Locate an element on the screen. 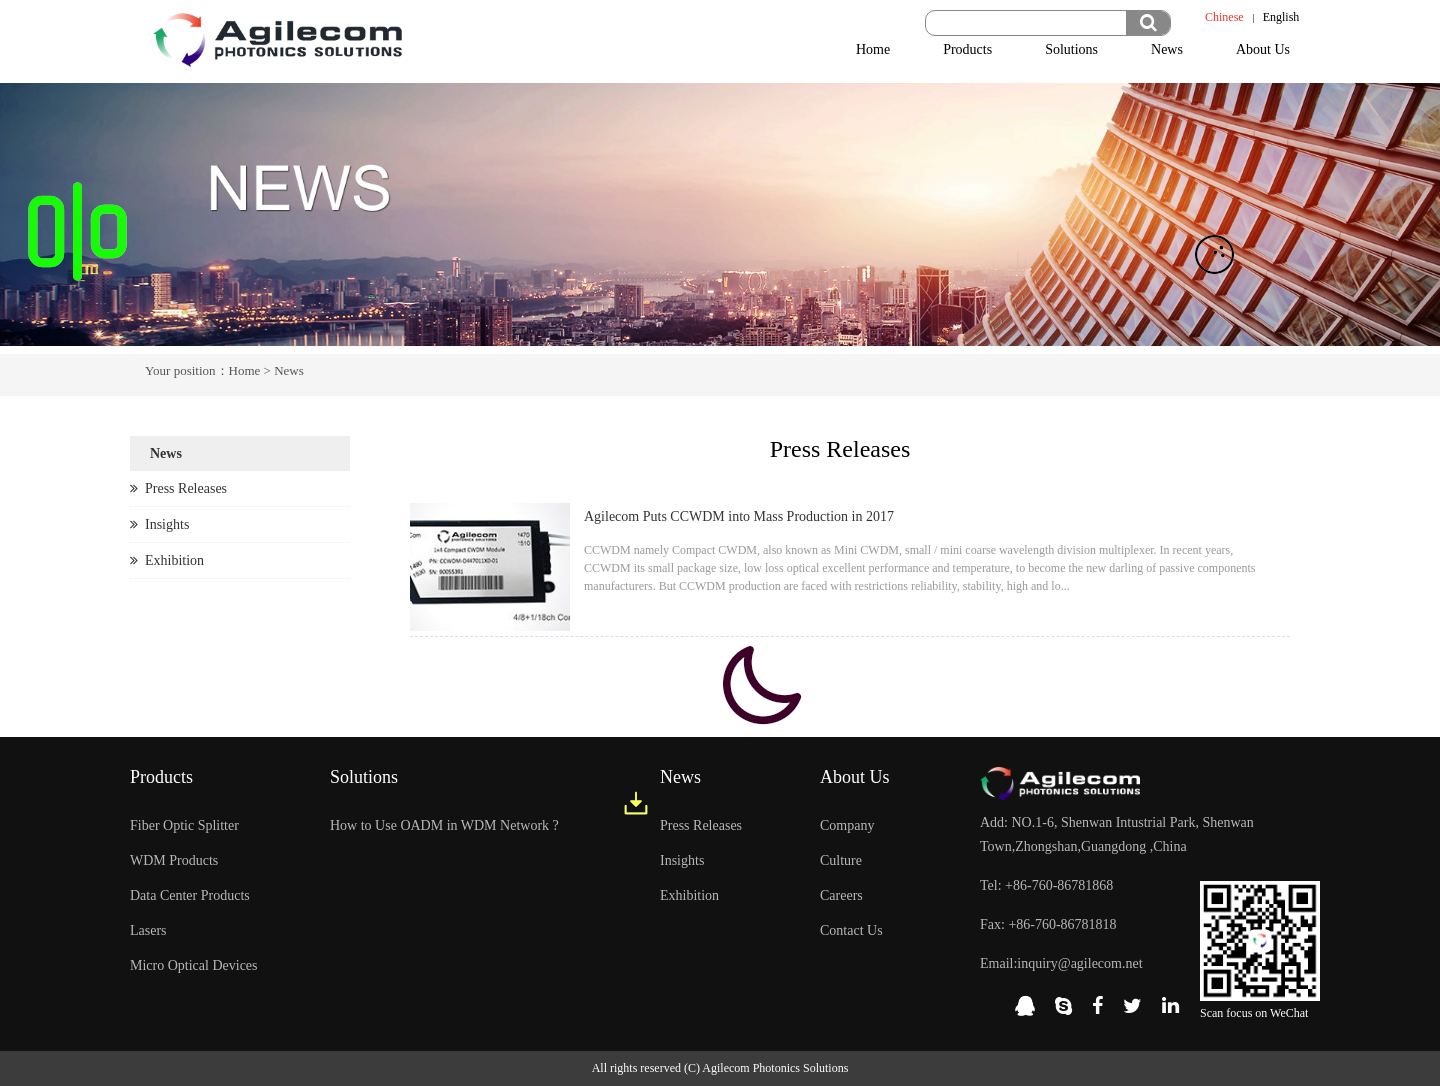 This screenshot has height=1086, width=1440. enable dark mode is located at coordinates (762, 685).